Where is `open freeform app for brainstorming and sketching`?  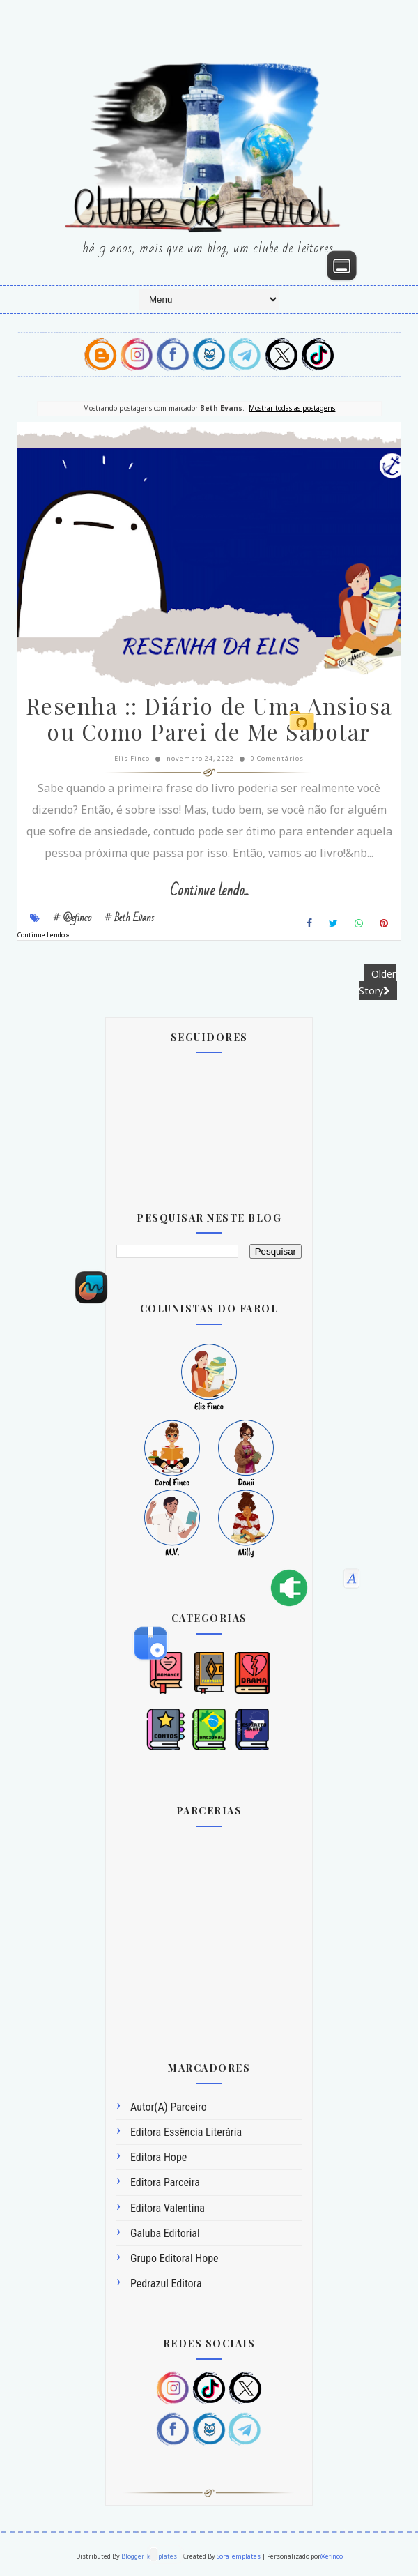
open freeform app for brainstorming and sketching is located at coordinates (91, 1287).